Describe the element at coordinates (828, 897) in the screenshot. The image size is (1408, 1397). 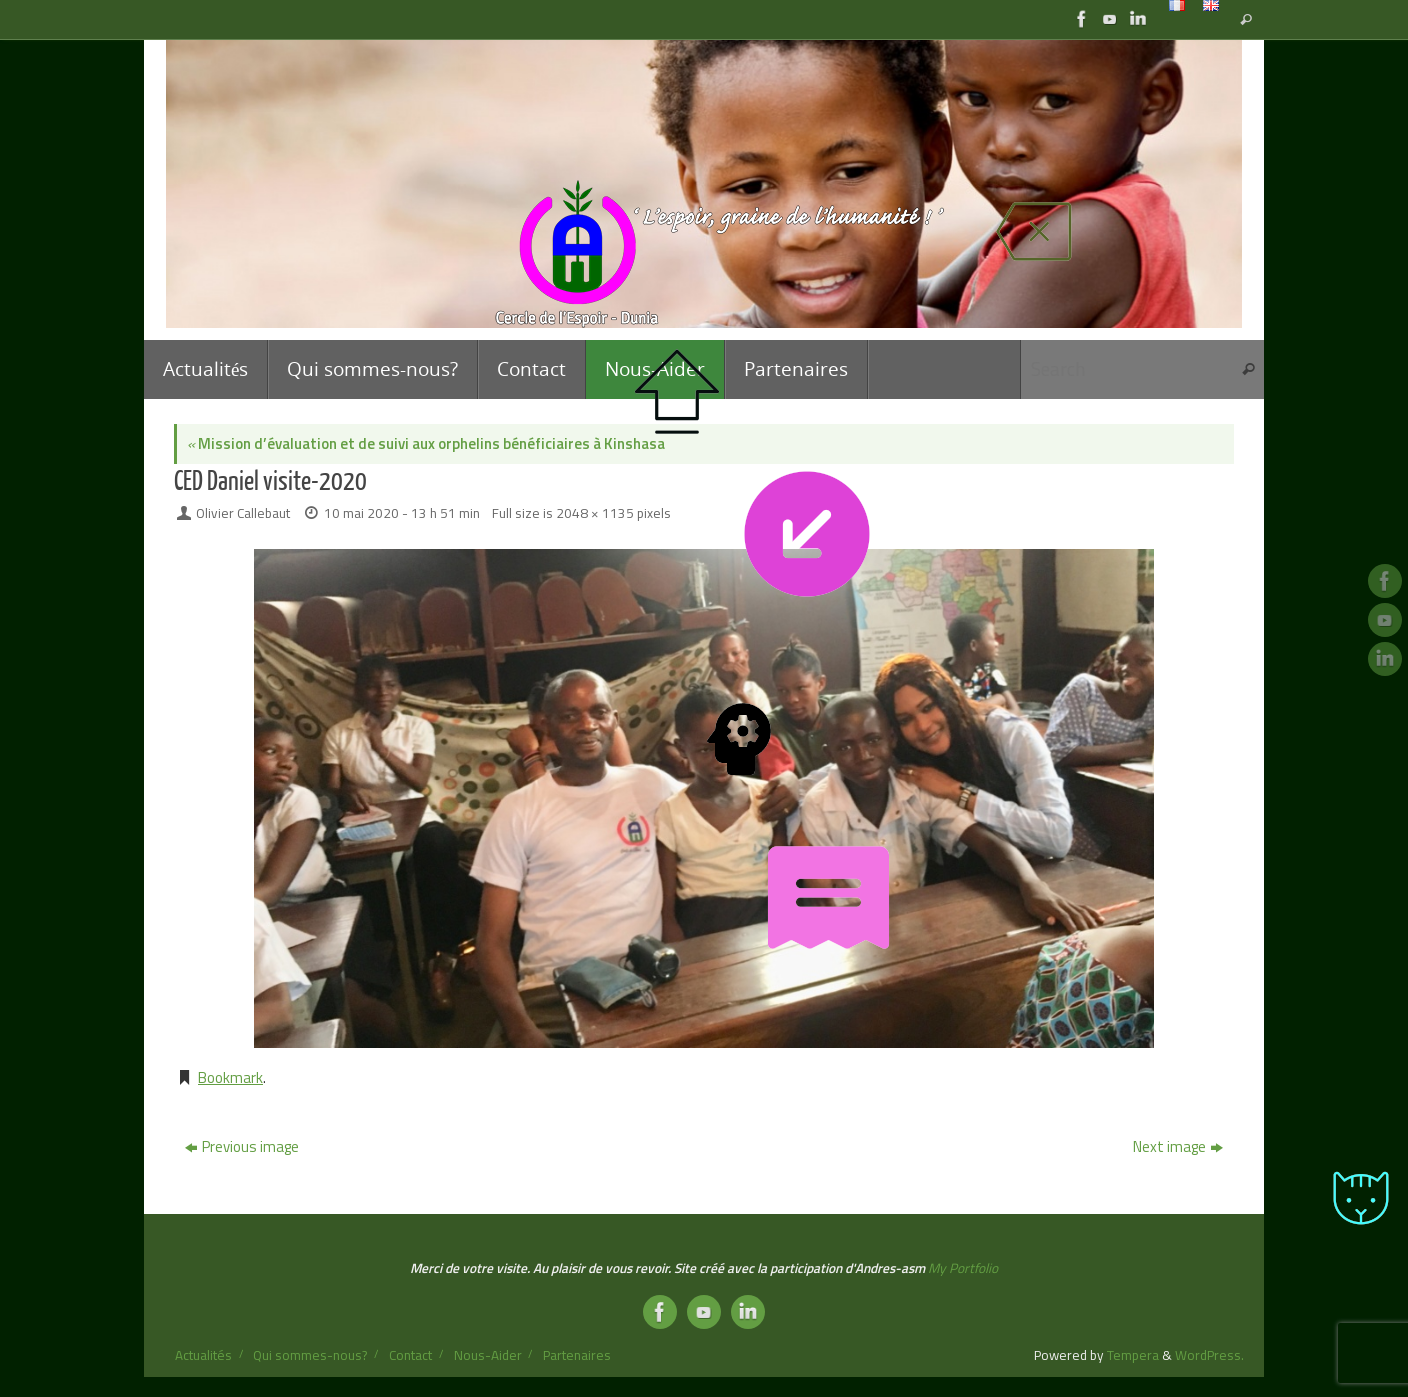
I see `view purchase receipt or transaction history` at that location.